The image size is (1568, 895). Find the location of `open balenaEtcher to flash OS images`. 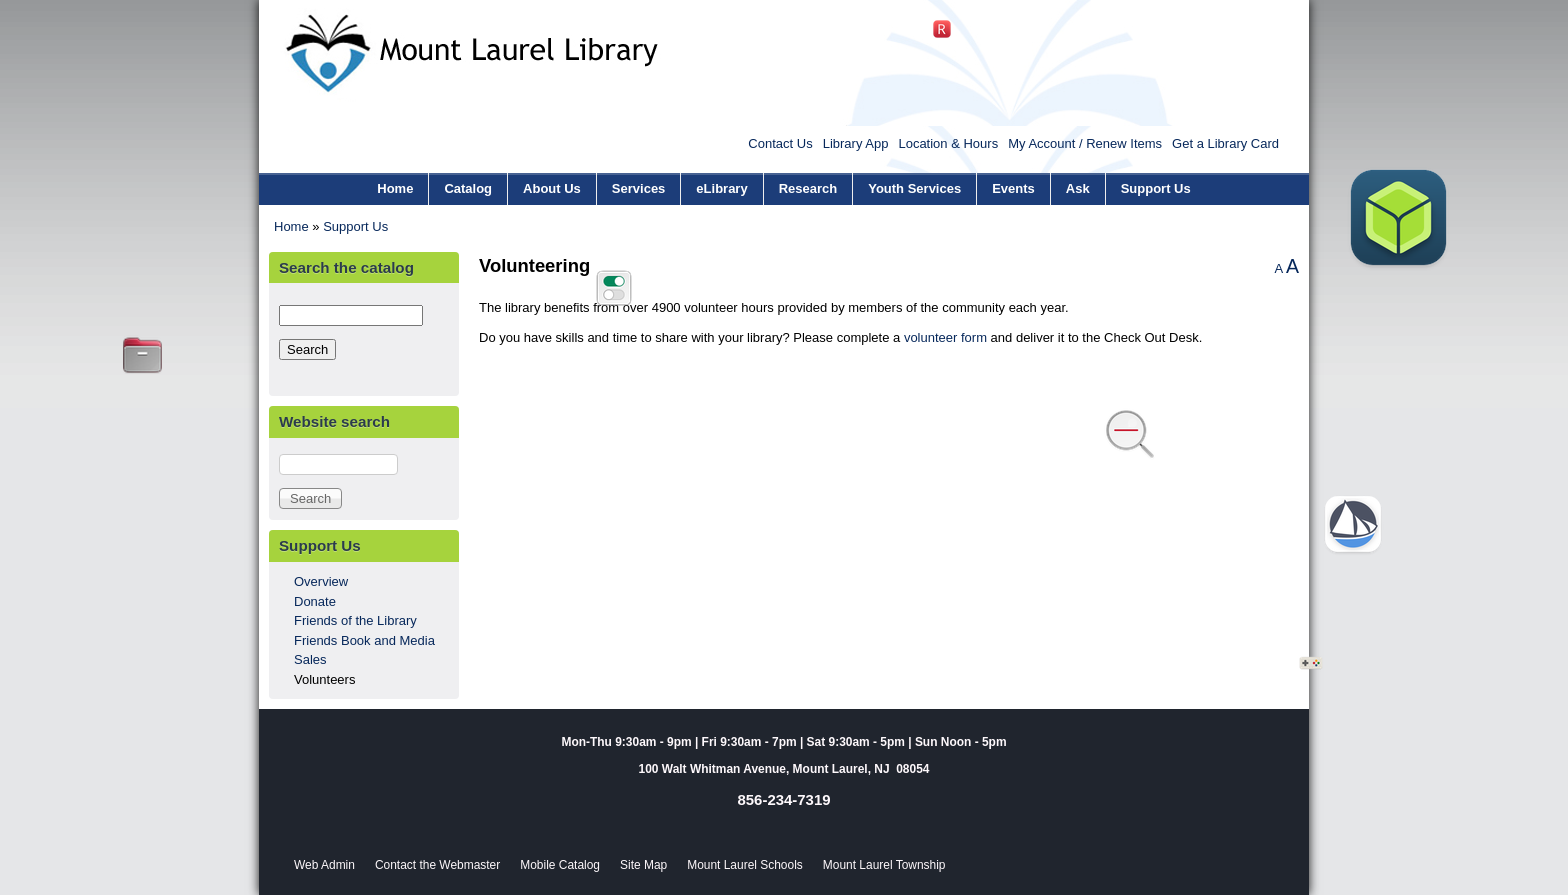

open balenaEtcher to flash OS images is located at coordinates (1398, 217).